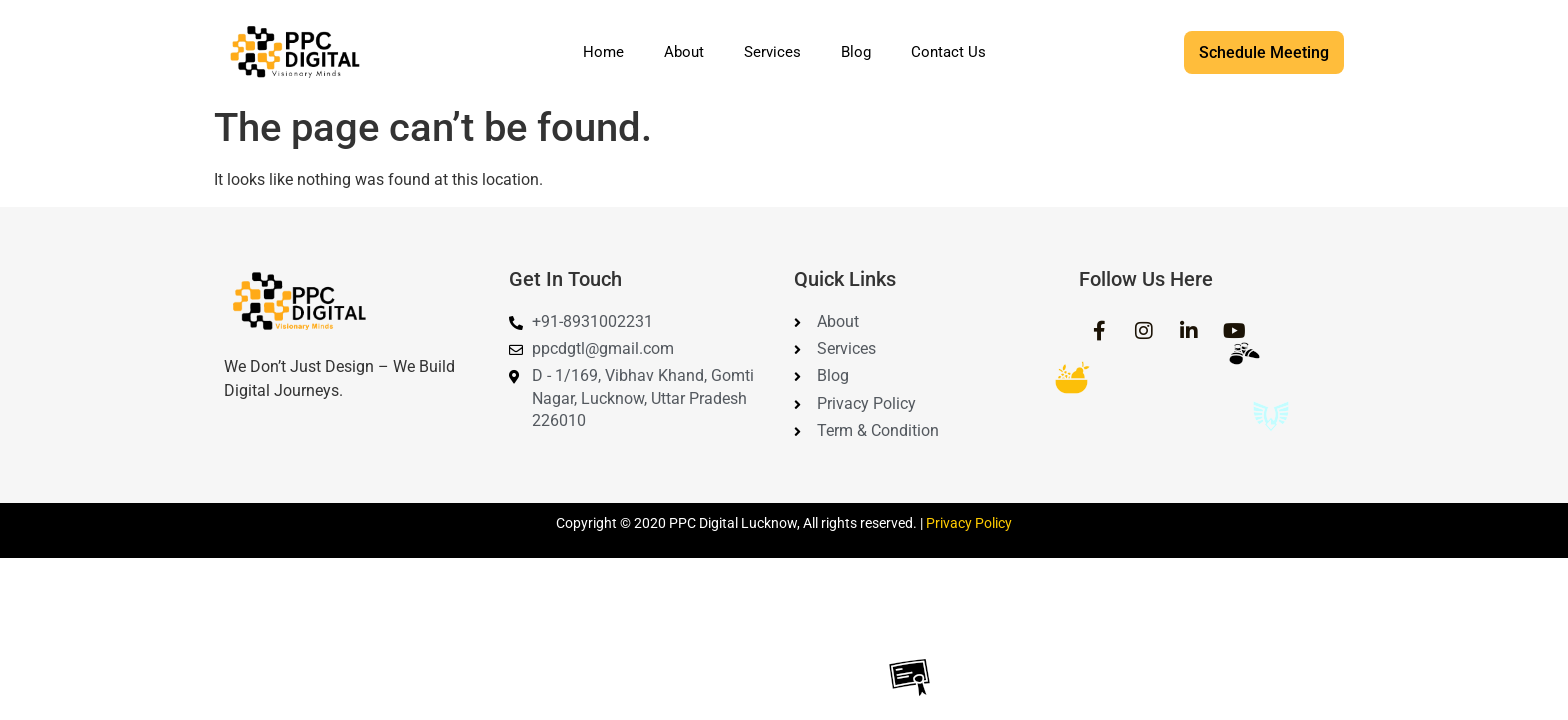  Describe the element at coordinates (909, 675) in the screenshot. I see `view your certificates or achievements` at that location.